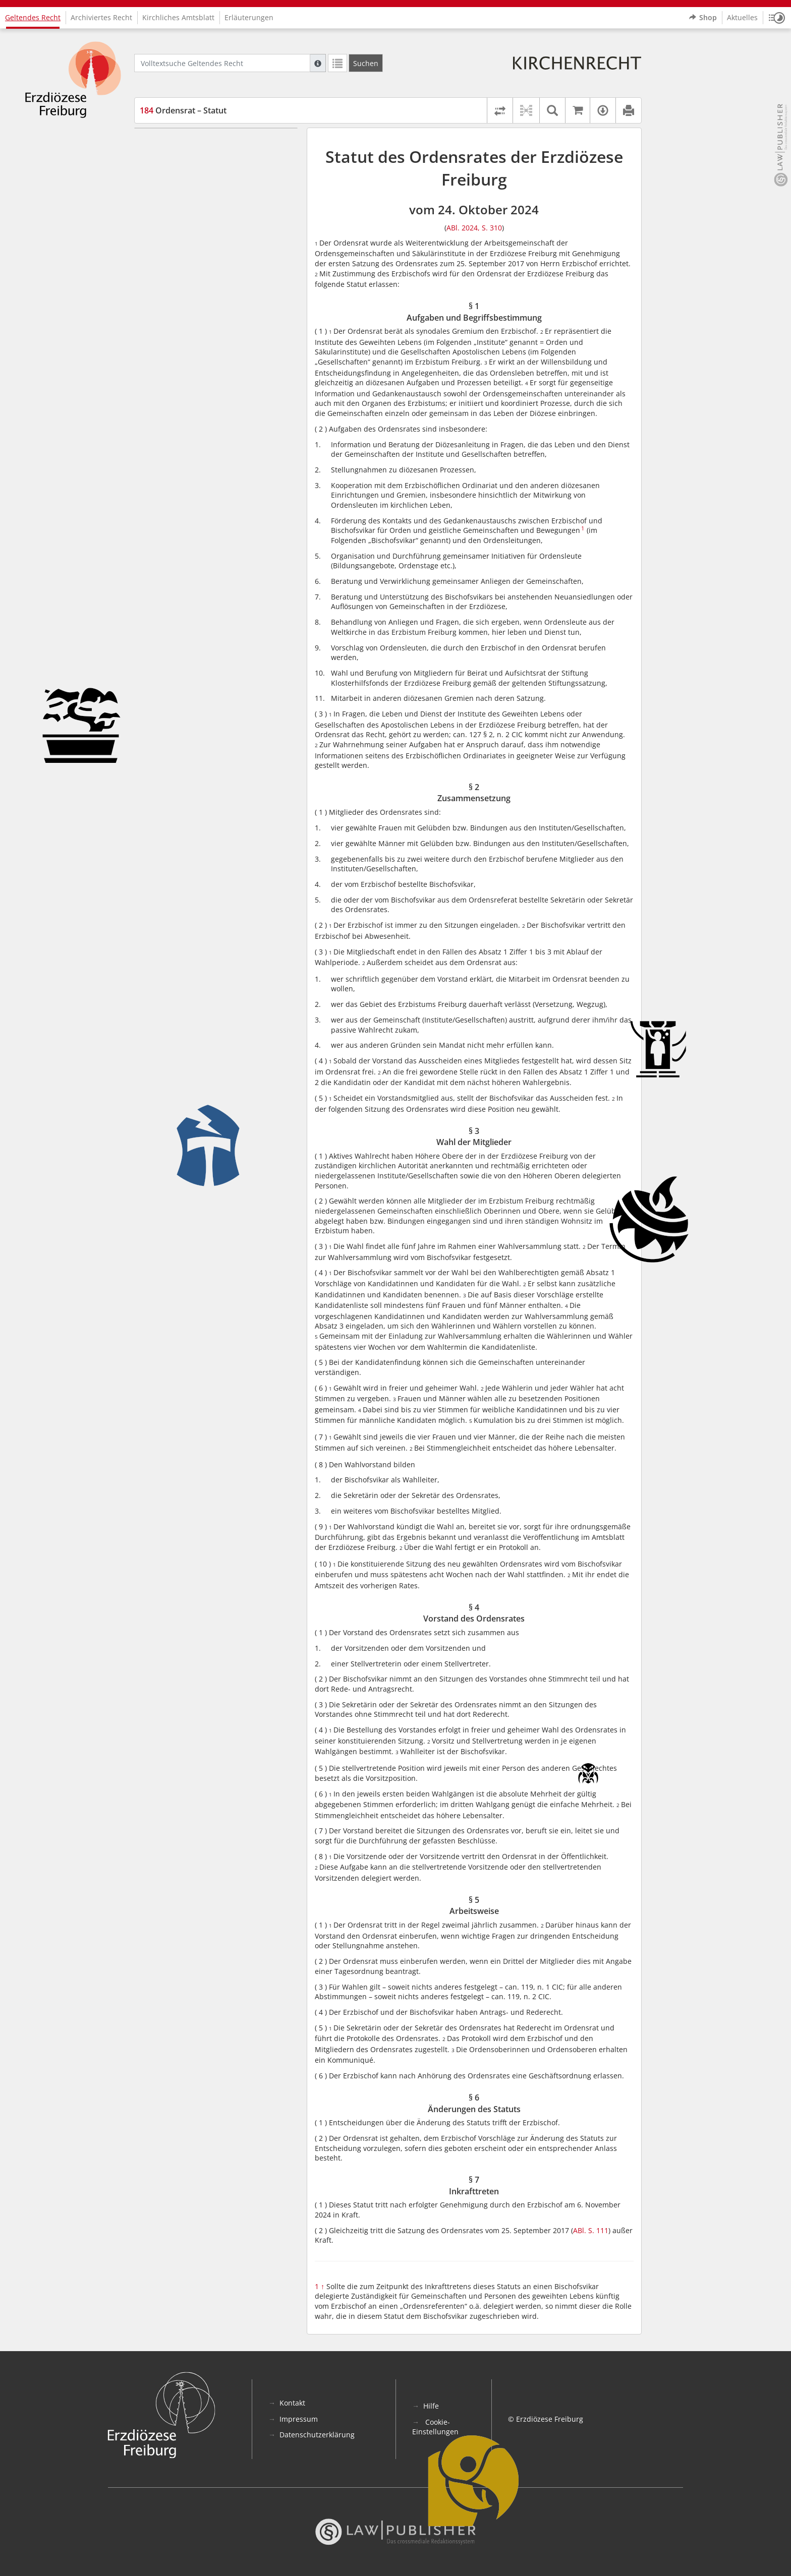 This screenshot has width=791, height=2576. What do you see at coordinates (649, 1219) in the screenshot?
I see `use an incendiary or fire-based weapon` at bounding box center [649, 1219].